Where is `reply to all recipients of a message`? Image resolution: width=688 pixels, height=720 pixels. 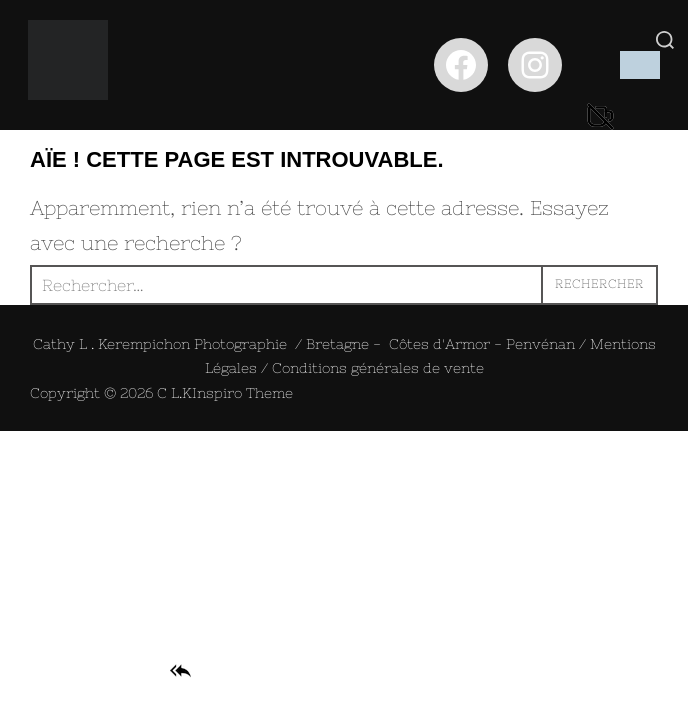 reply to all recipients of a message is located at coordinates (180, 670).